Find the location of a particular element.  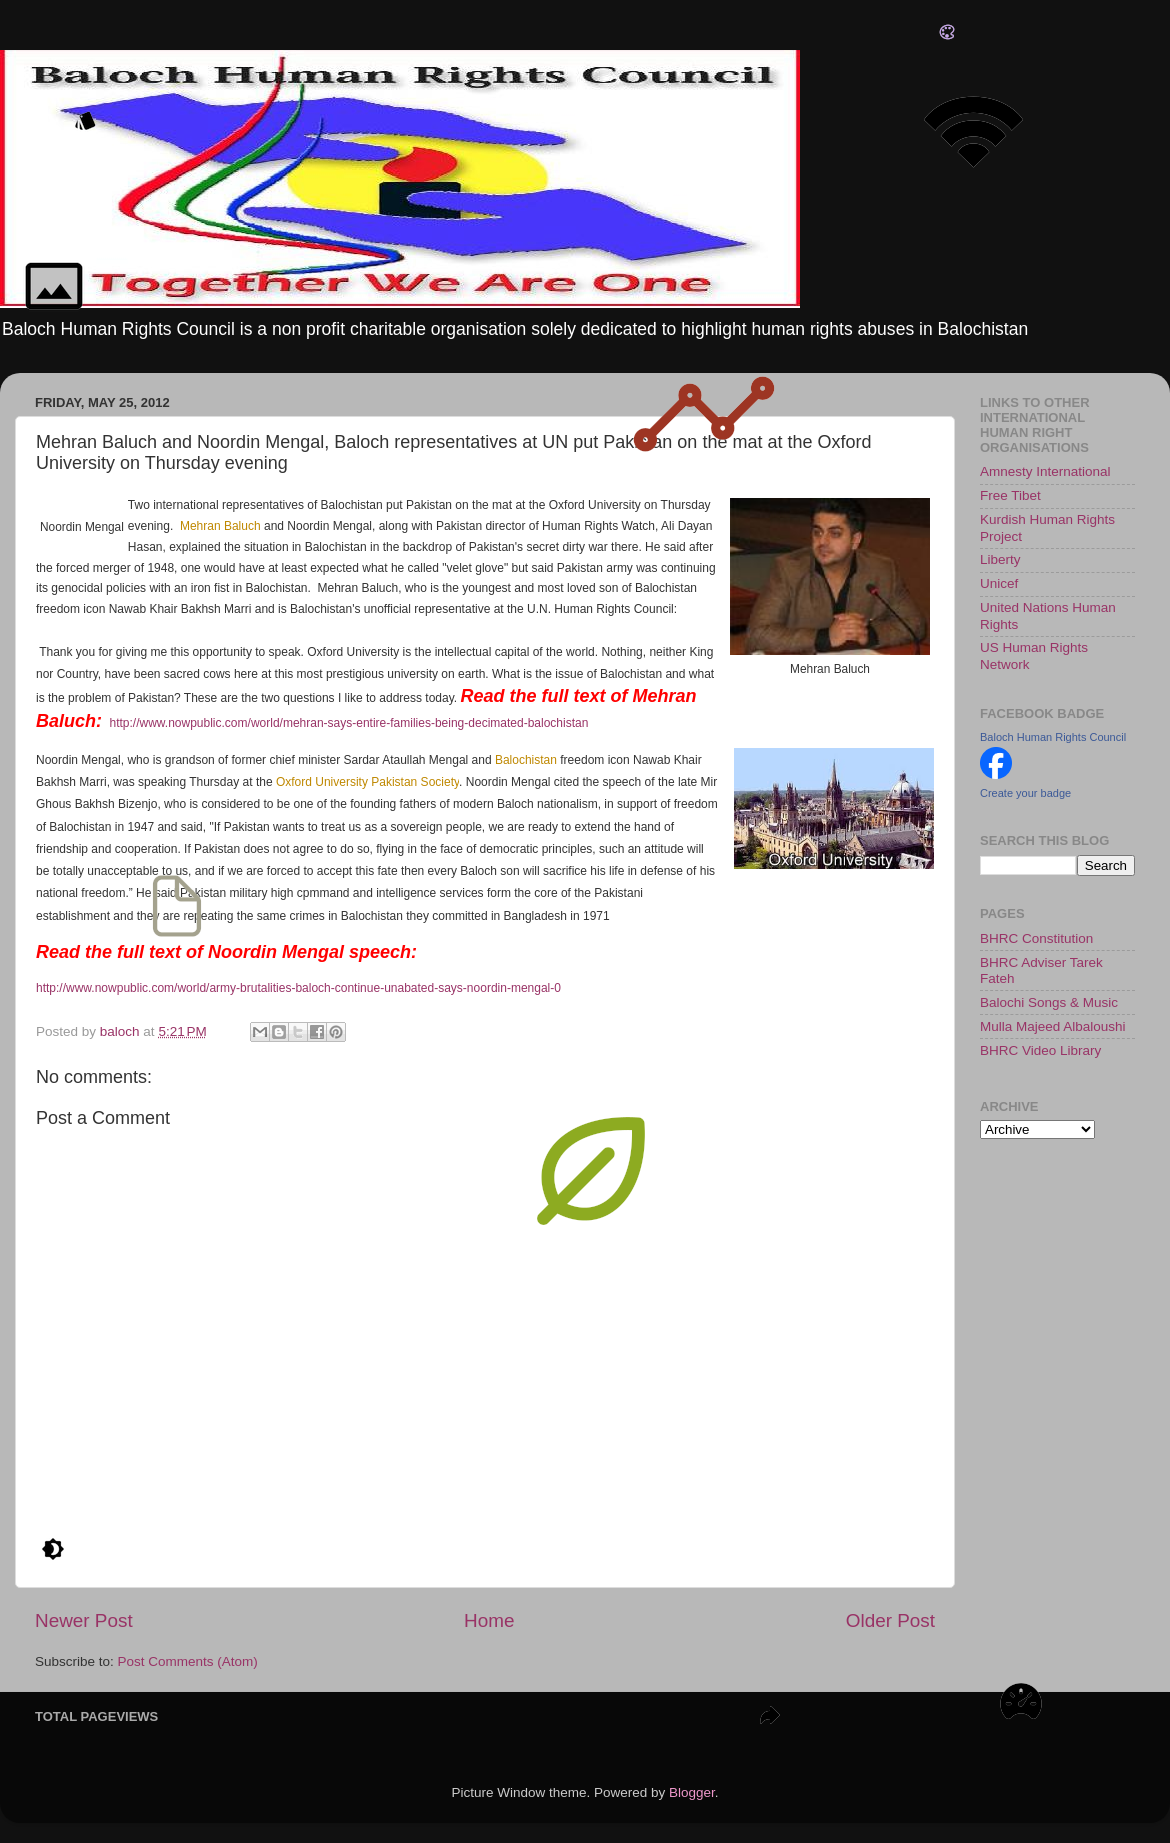

view analytics and statistics is located at coordinates (704, 414).